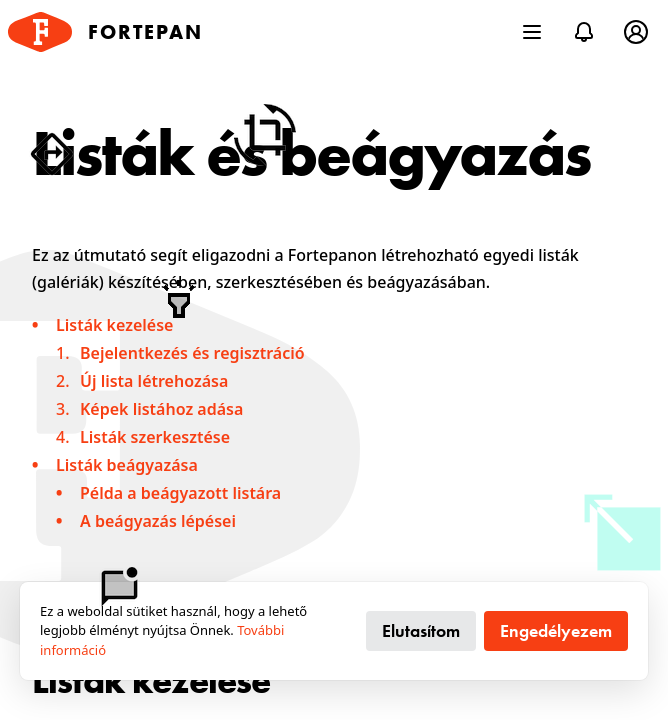  What do you see at coordinates (265, 135) in the screenshot?
I see `rotate and crop an image` at bounding box center [265, 135].